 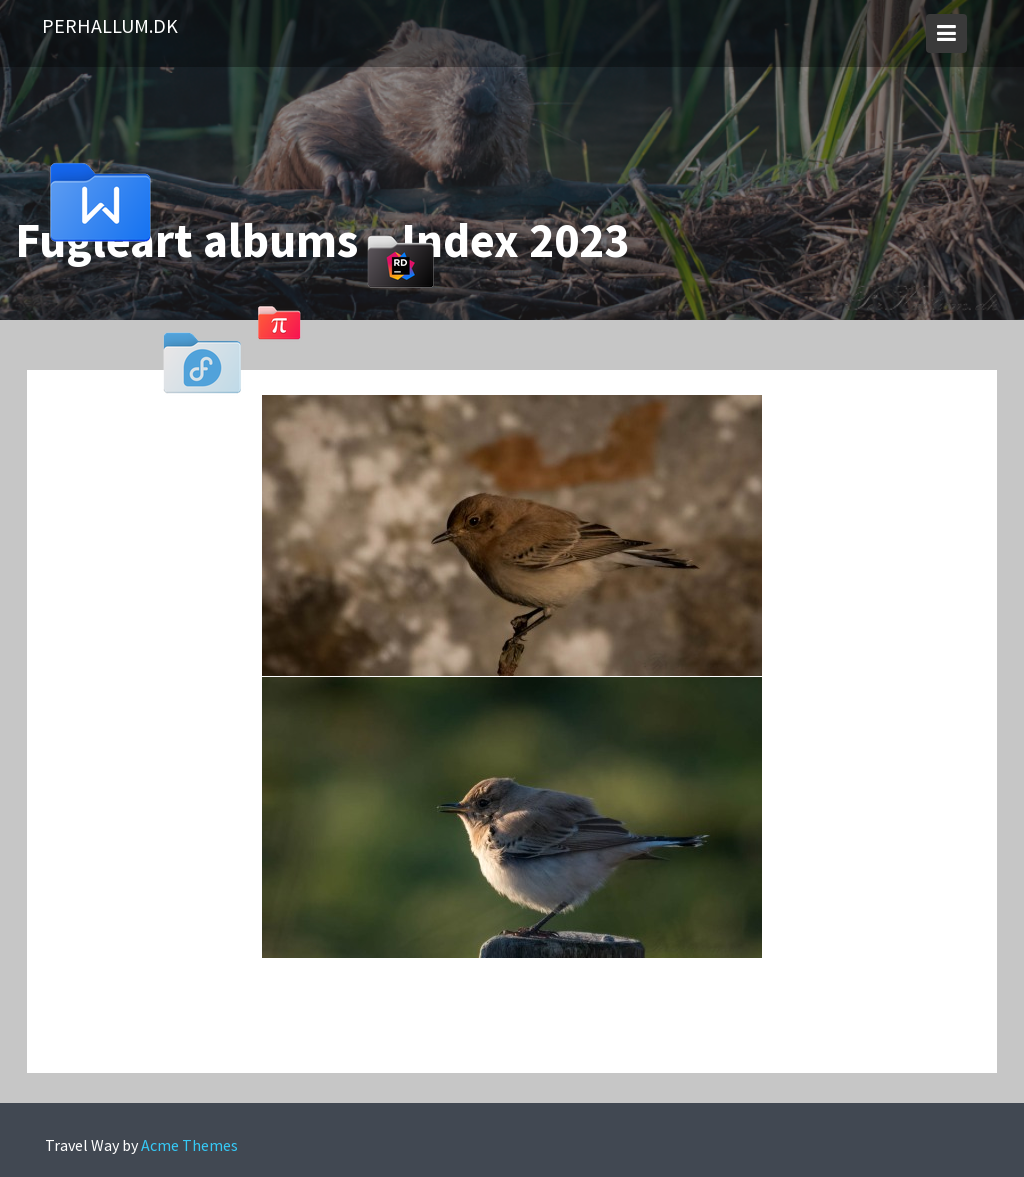 I want to click on open folder containing wps writer documents, so click(x=100, y=205).